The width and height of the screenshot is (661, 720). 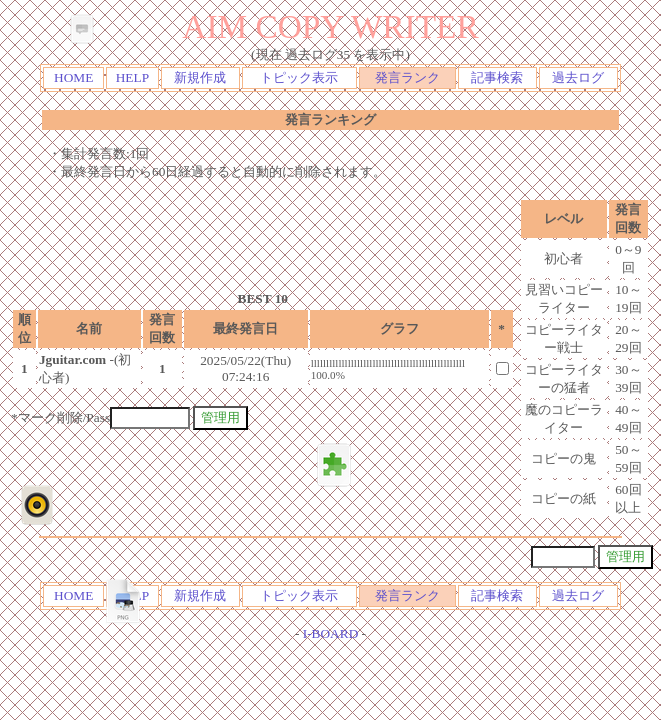 I want to click on a microdvd subtitle file, so click(x=82, y=29).